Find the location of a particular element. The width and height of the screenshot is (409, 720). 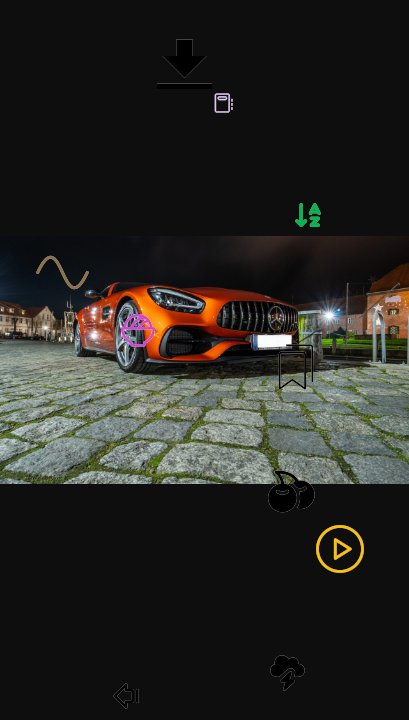

view saved bookmarks is located at coordinates (296, 367).